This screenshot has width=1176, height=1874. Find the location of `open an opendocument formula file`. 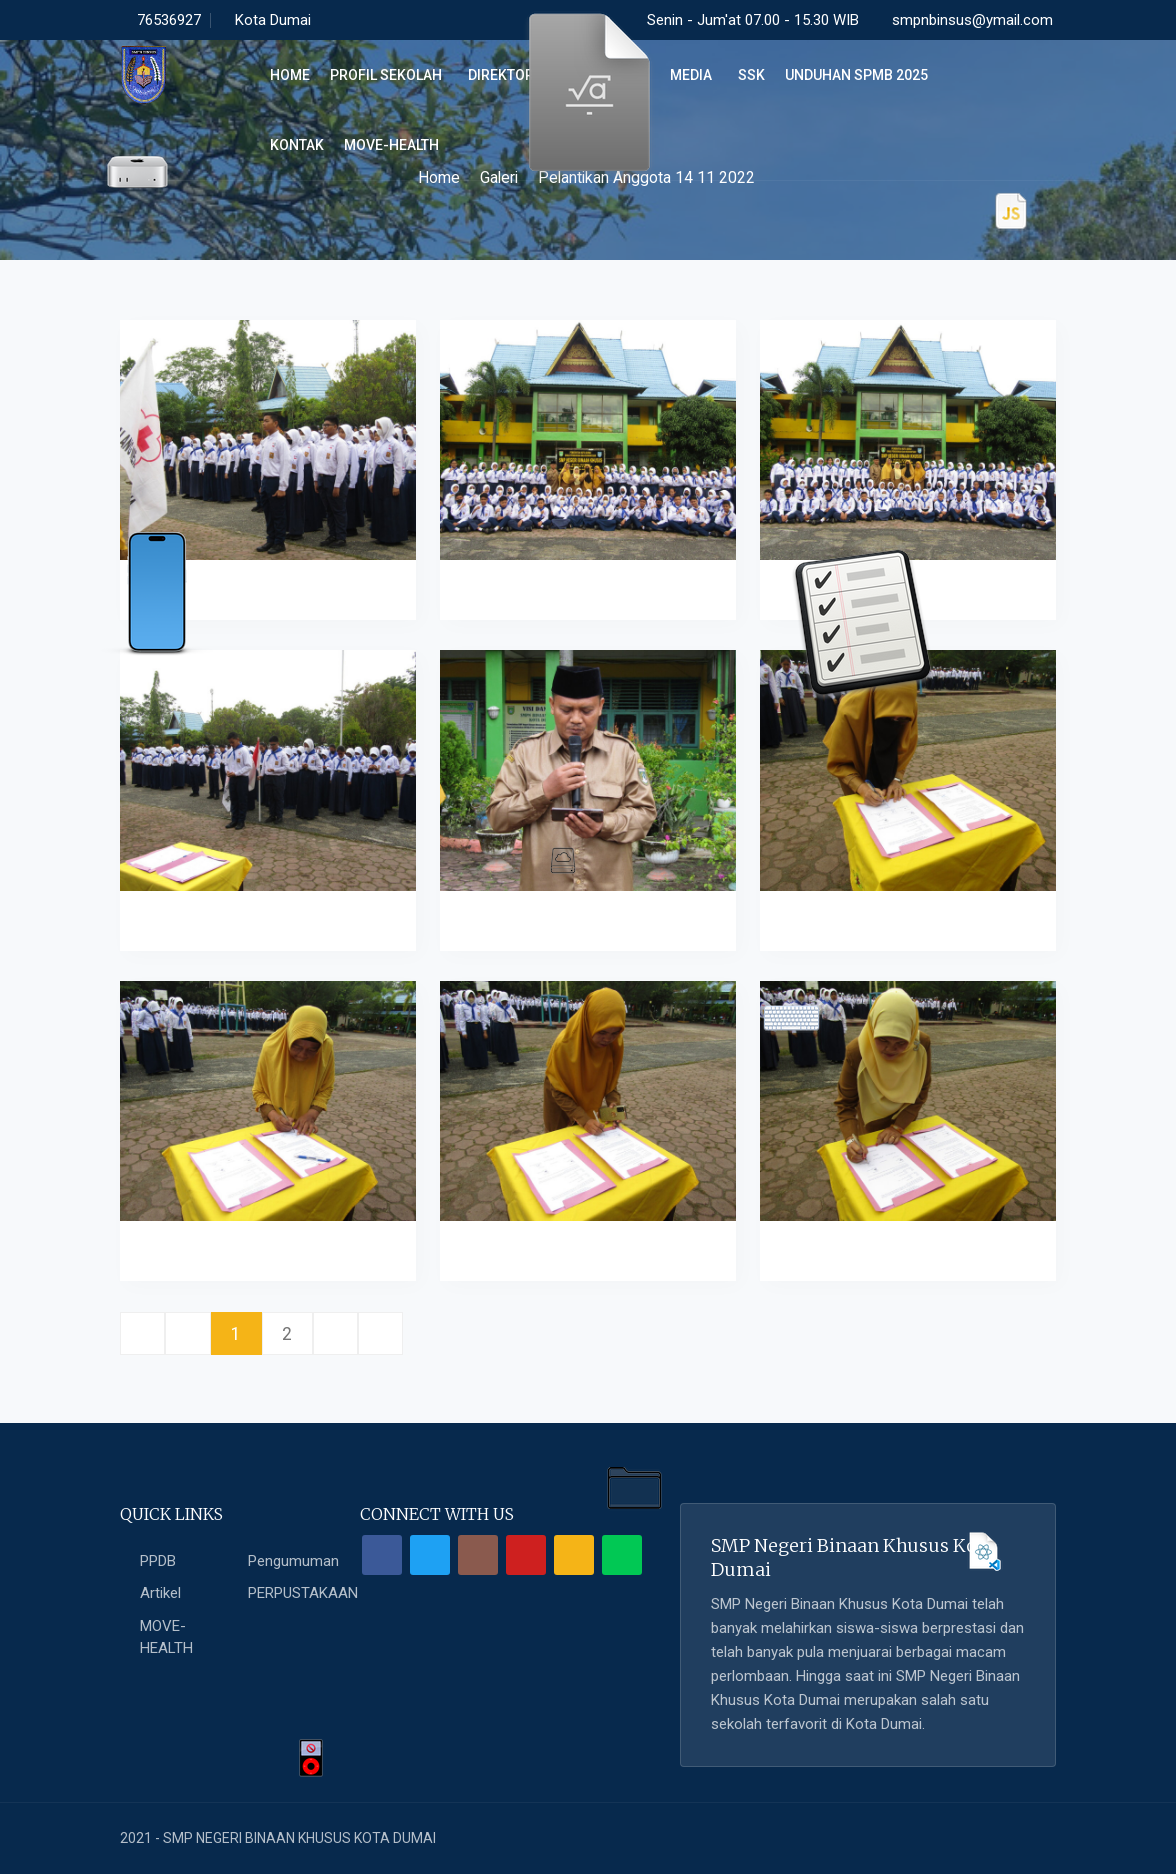

open an opendocument formula file is located at coordinates (589, 95).